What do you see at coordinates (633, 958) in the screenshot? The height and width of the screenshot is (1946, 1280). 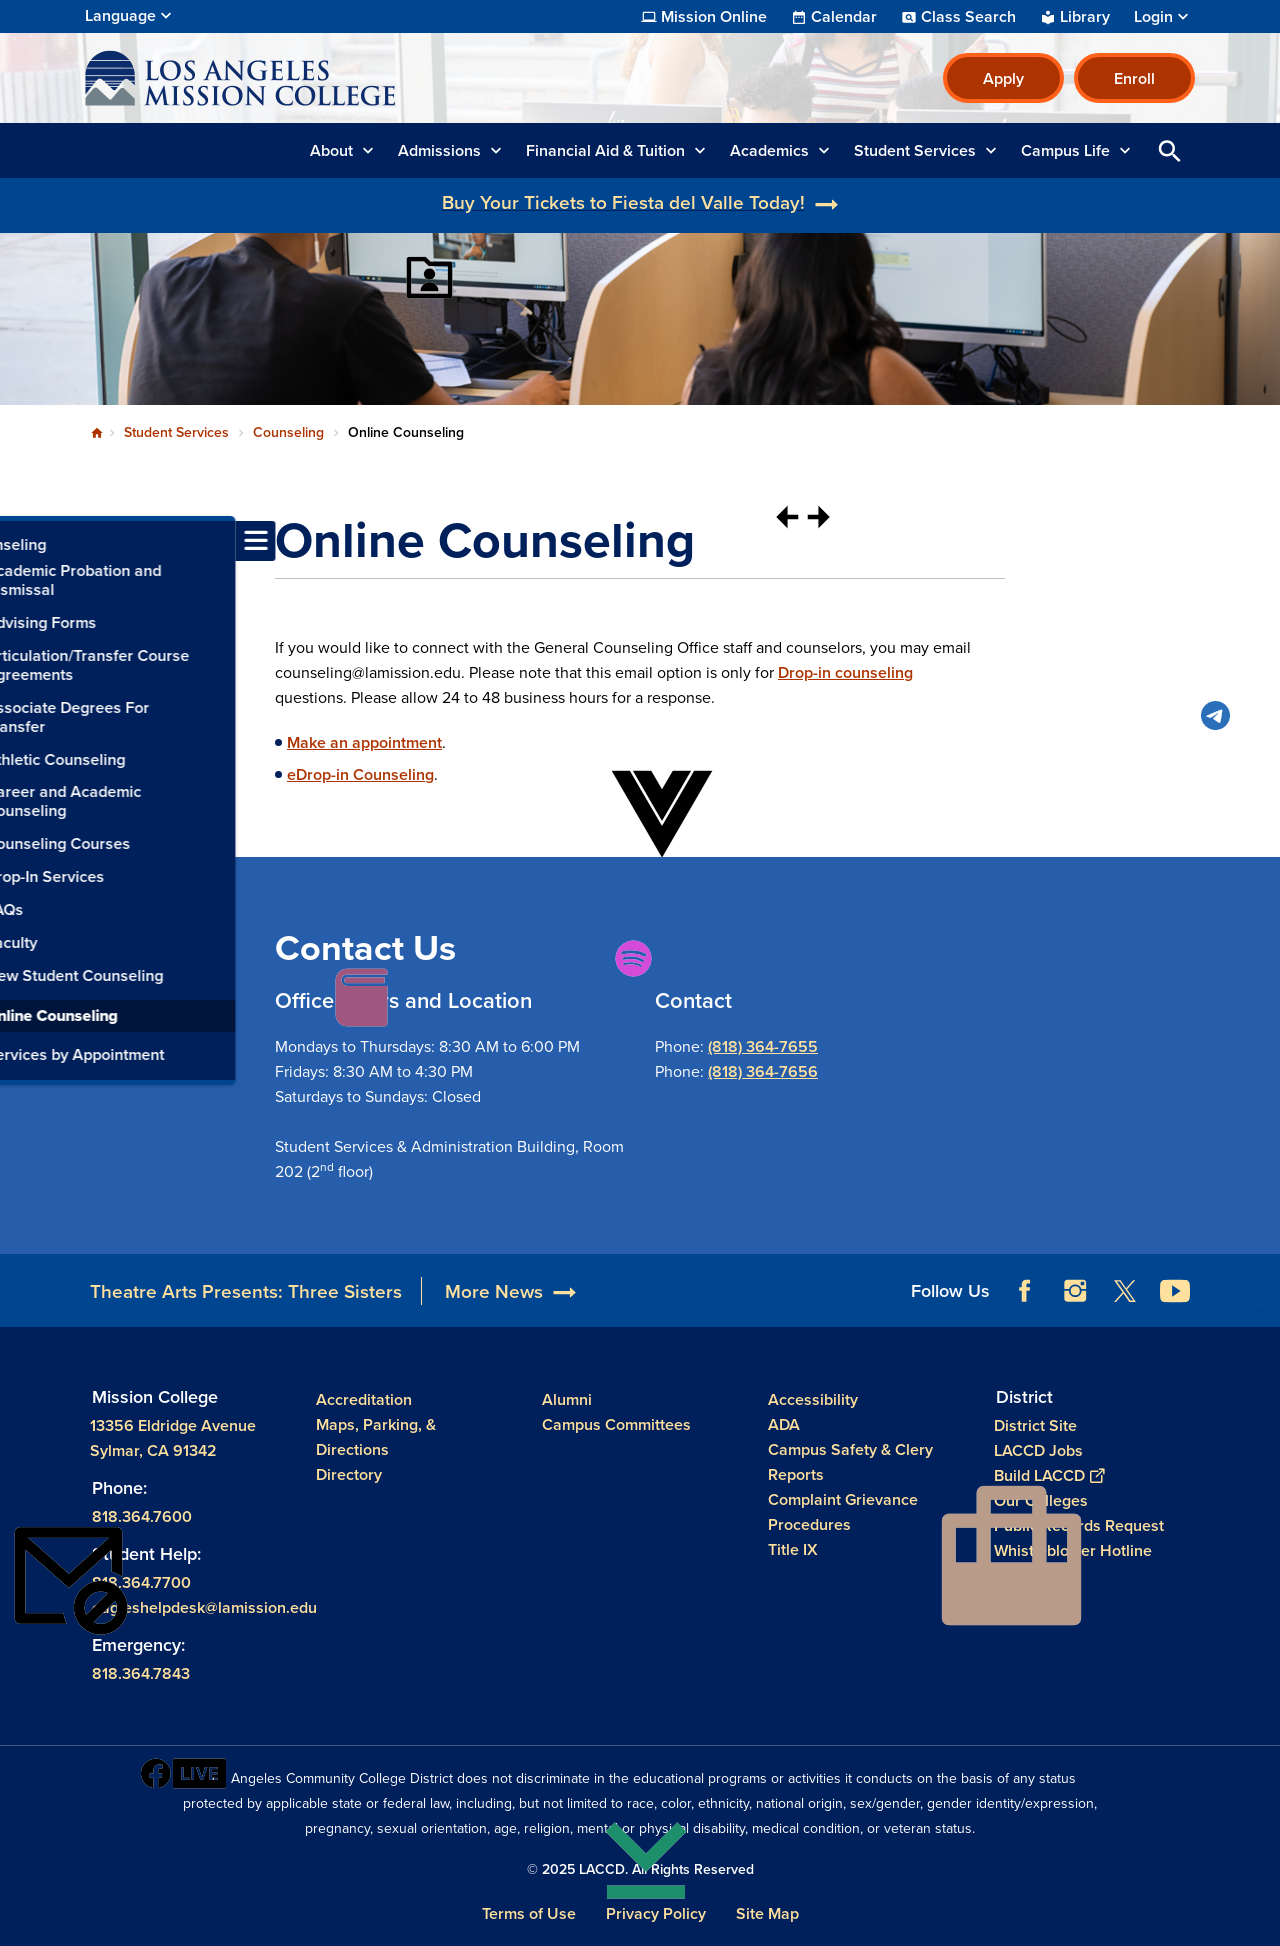 I see `open Spotify` at bounding box center [633, 958].